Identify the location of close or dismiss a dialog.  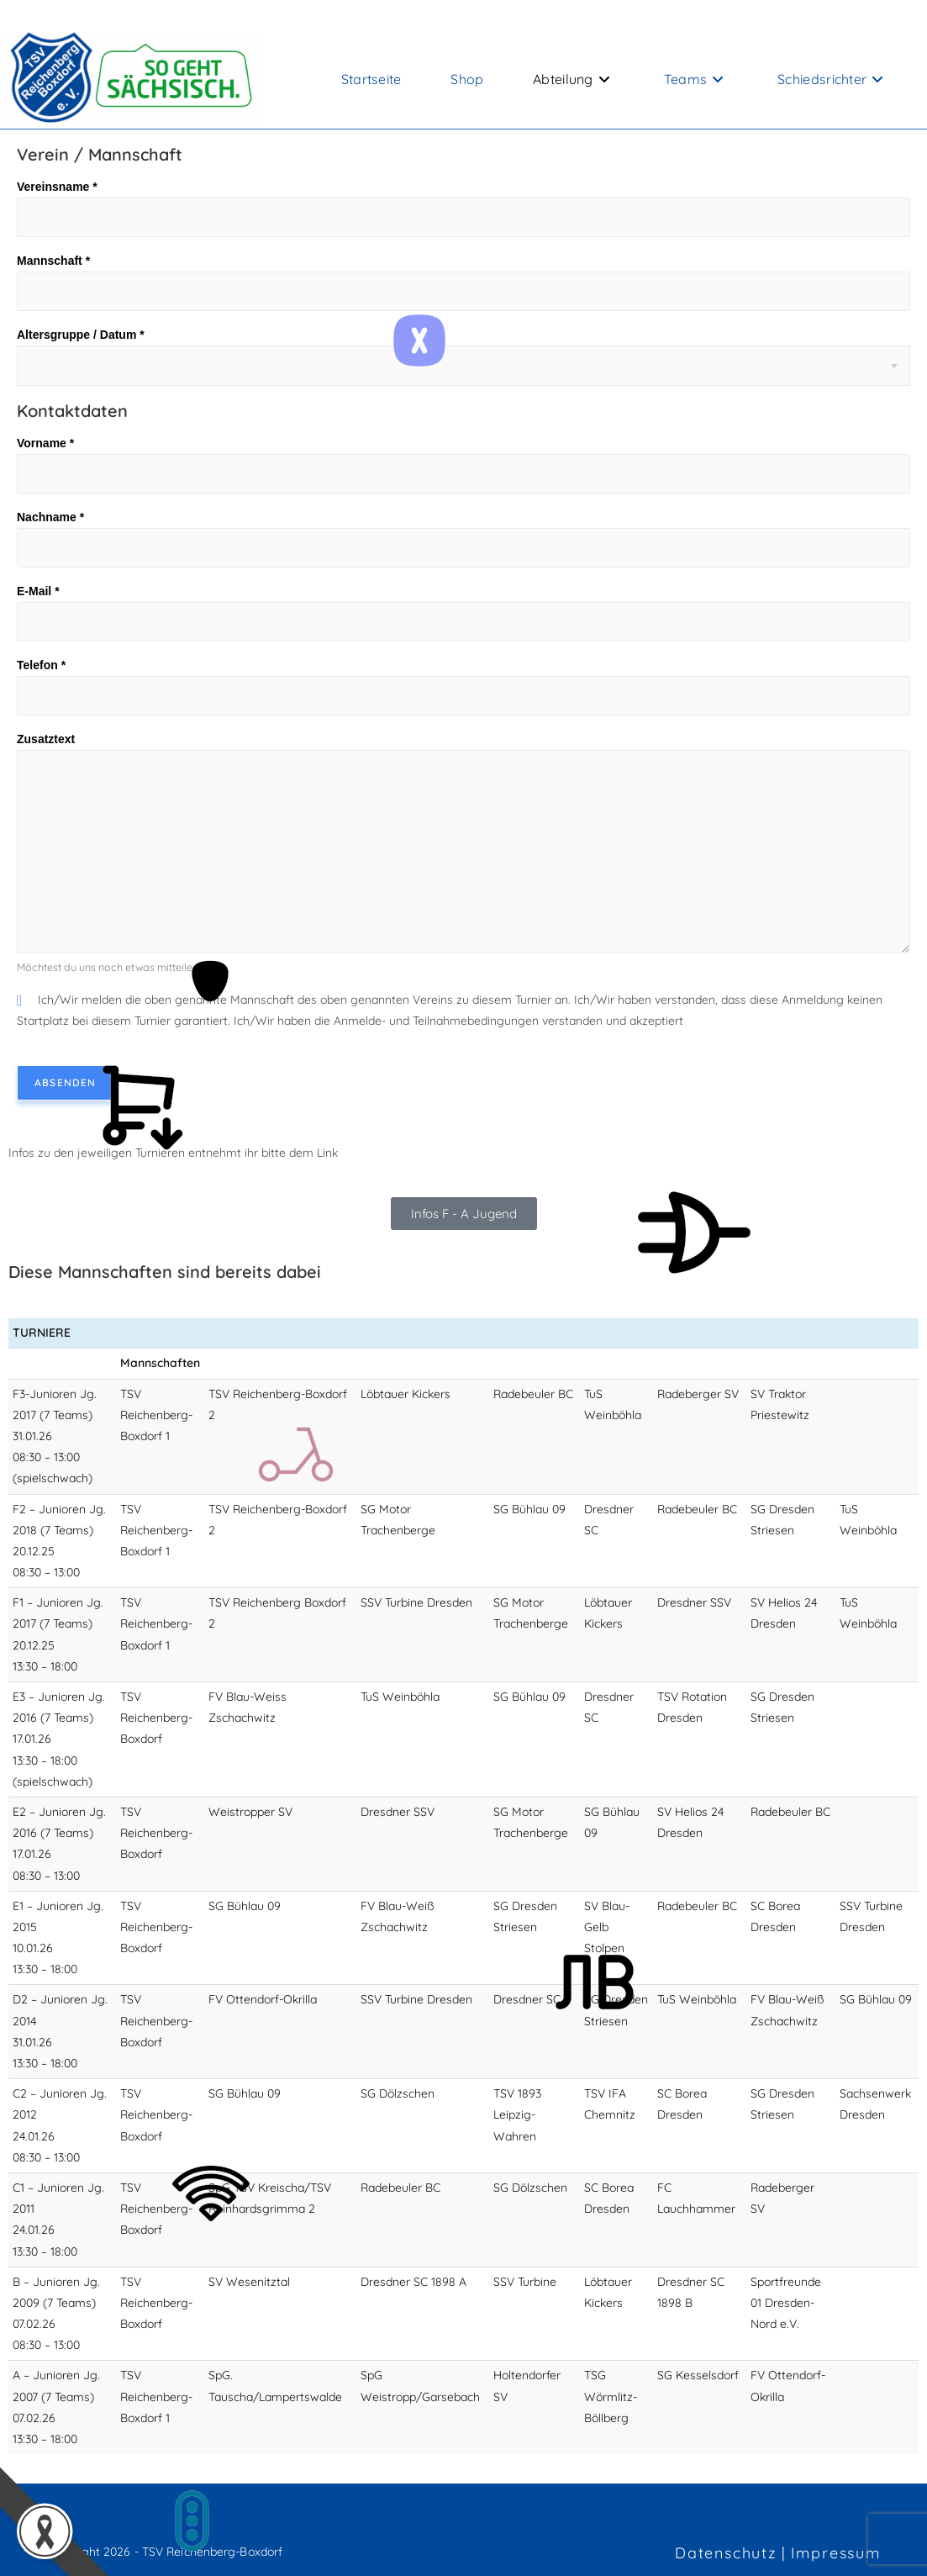
(419, 340).